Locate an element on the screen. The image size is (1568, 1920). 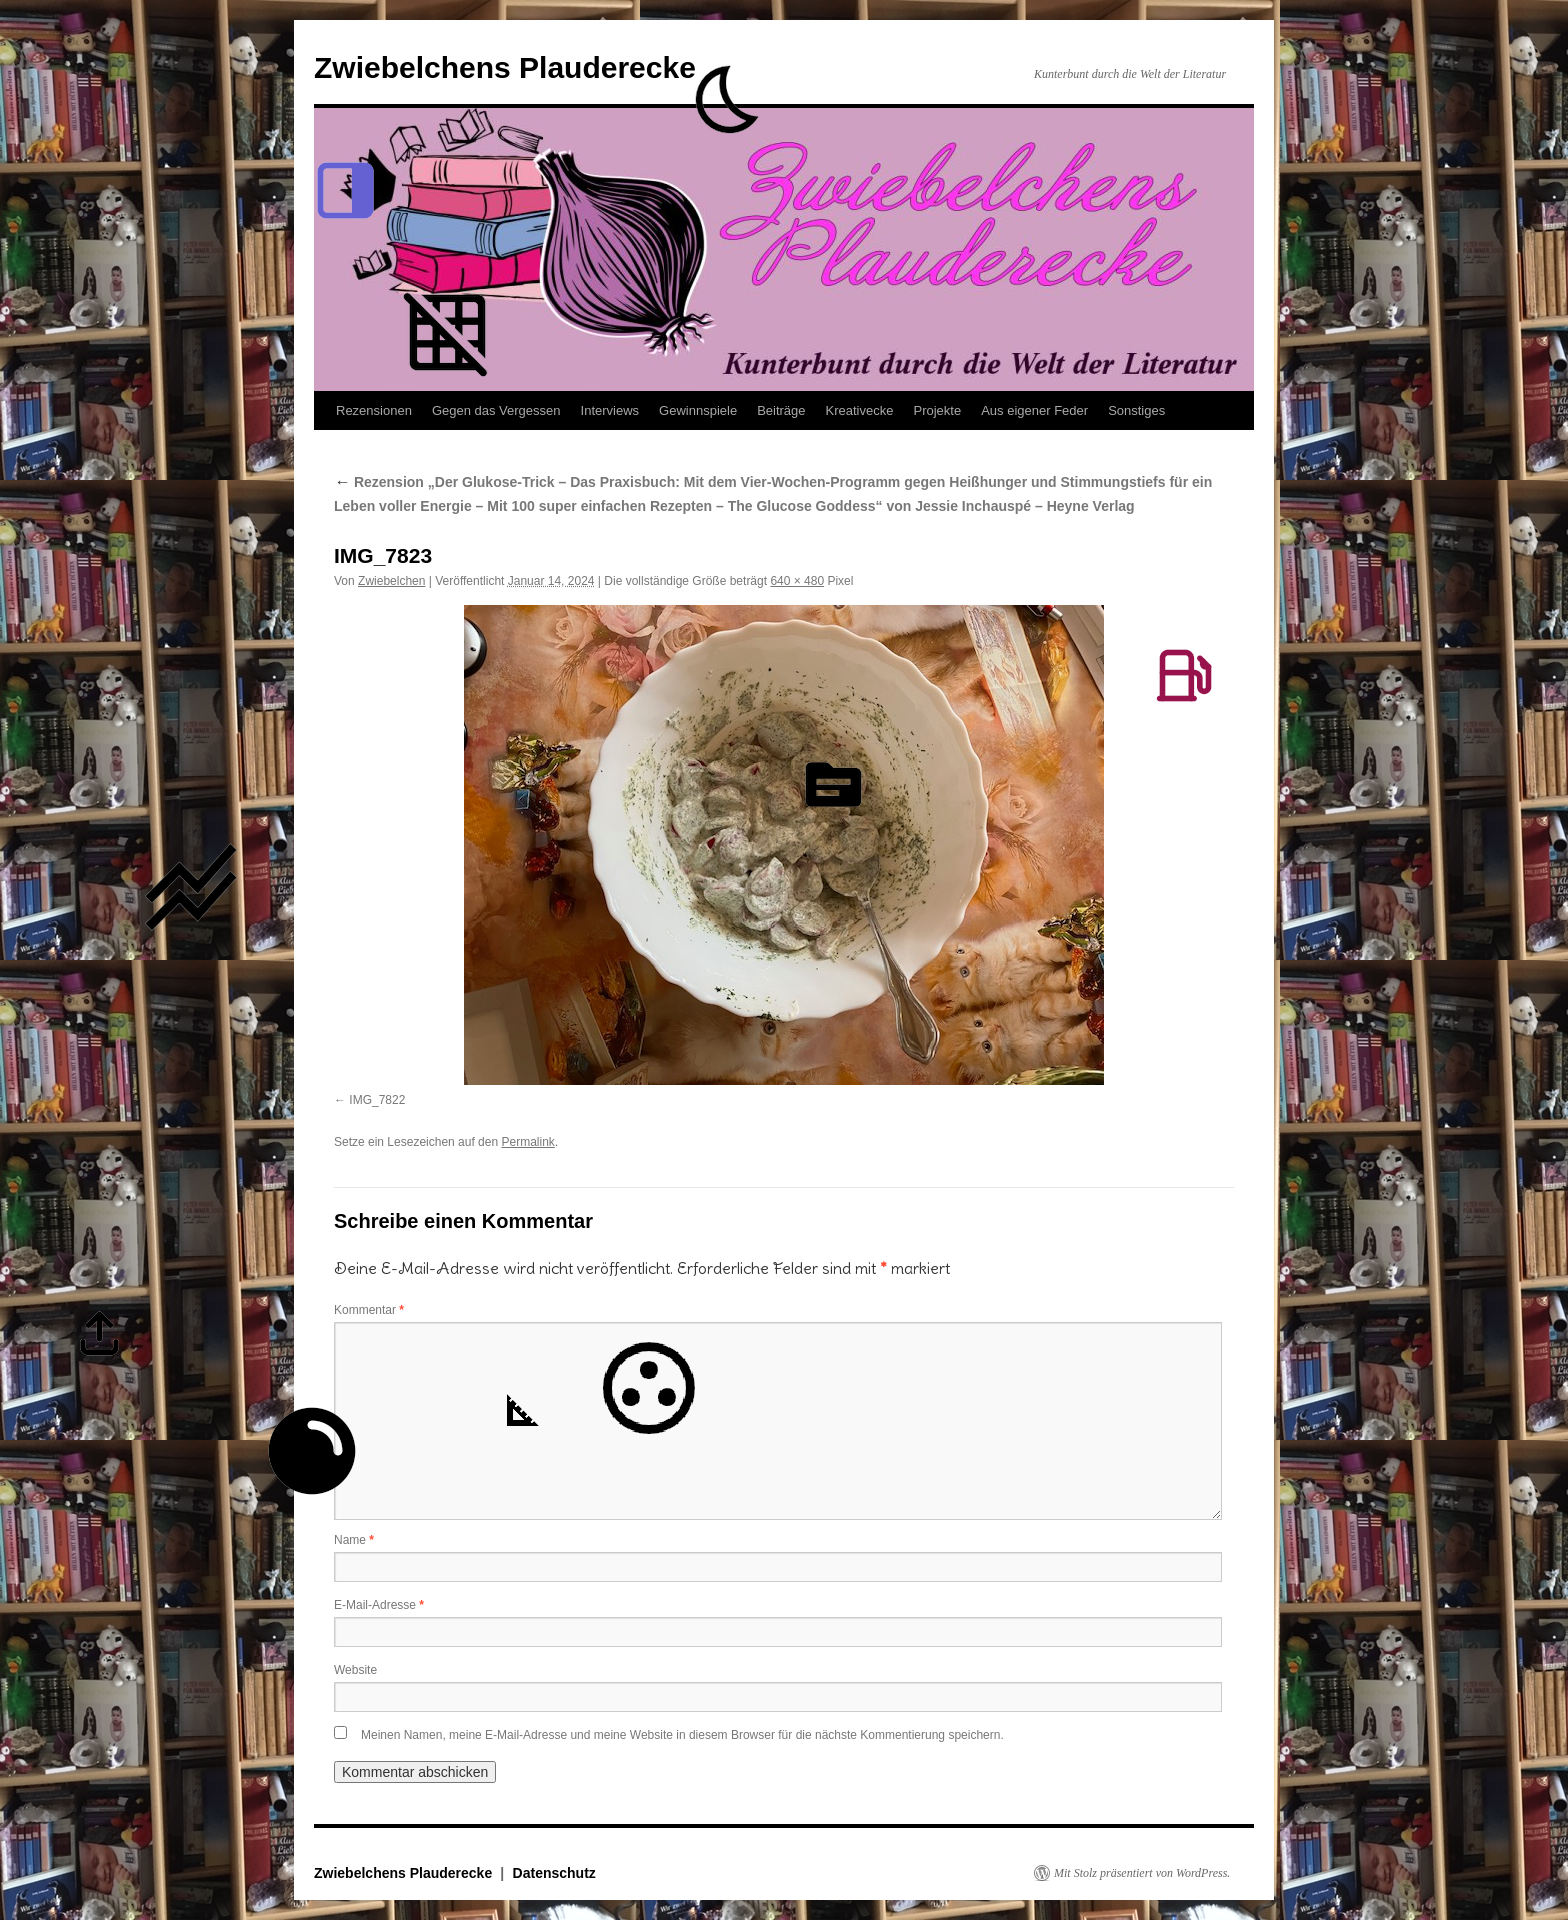
toggle right sidebar panel is located at coordinates (345, 190).